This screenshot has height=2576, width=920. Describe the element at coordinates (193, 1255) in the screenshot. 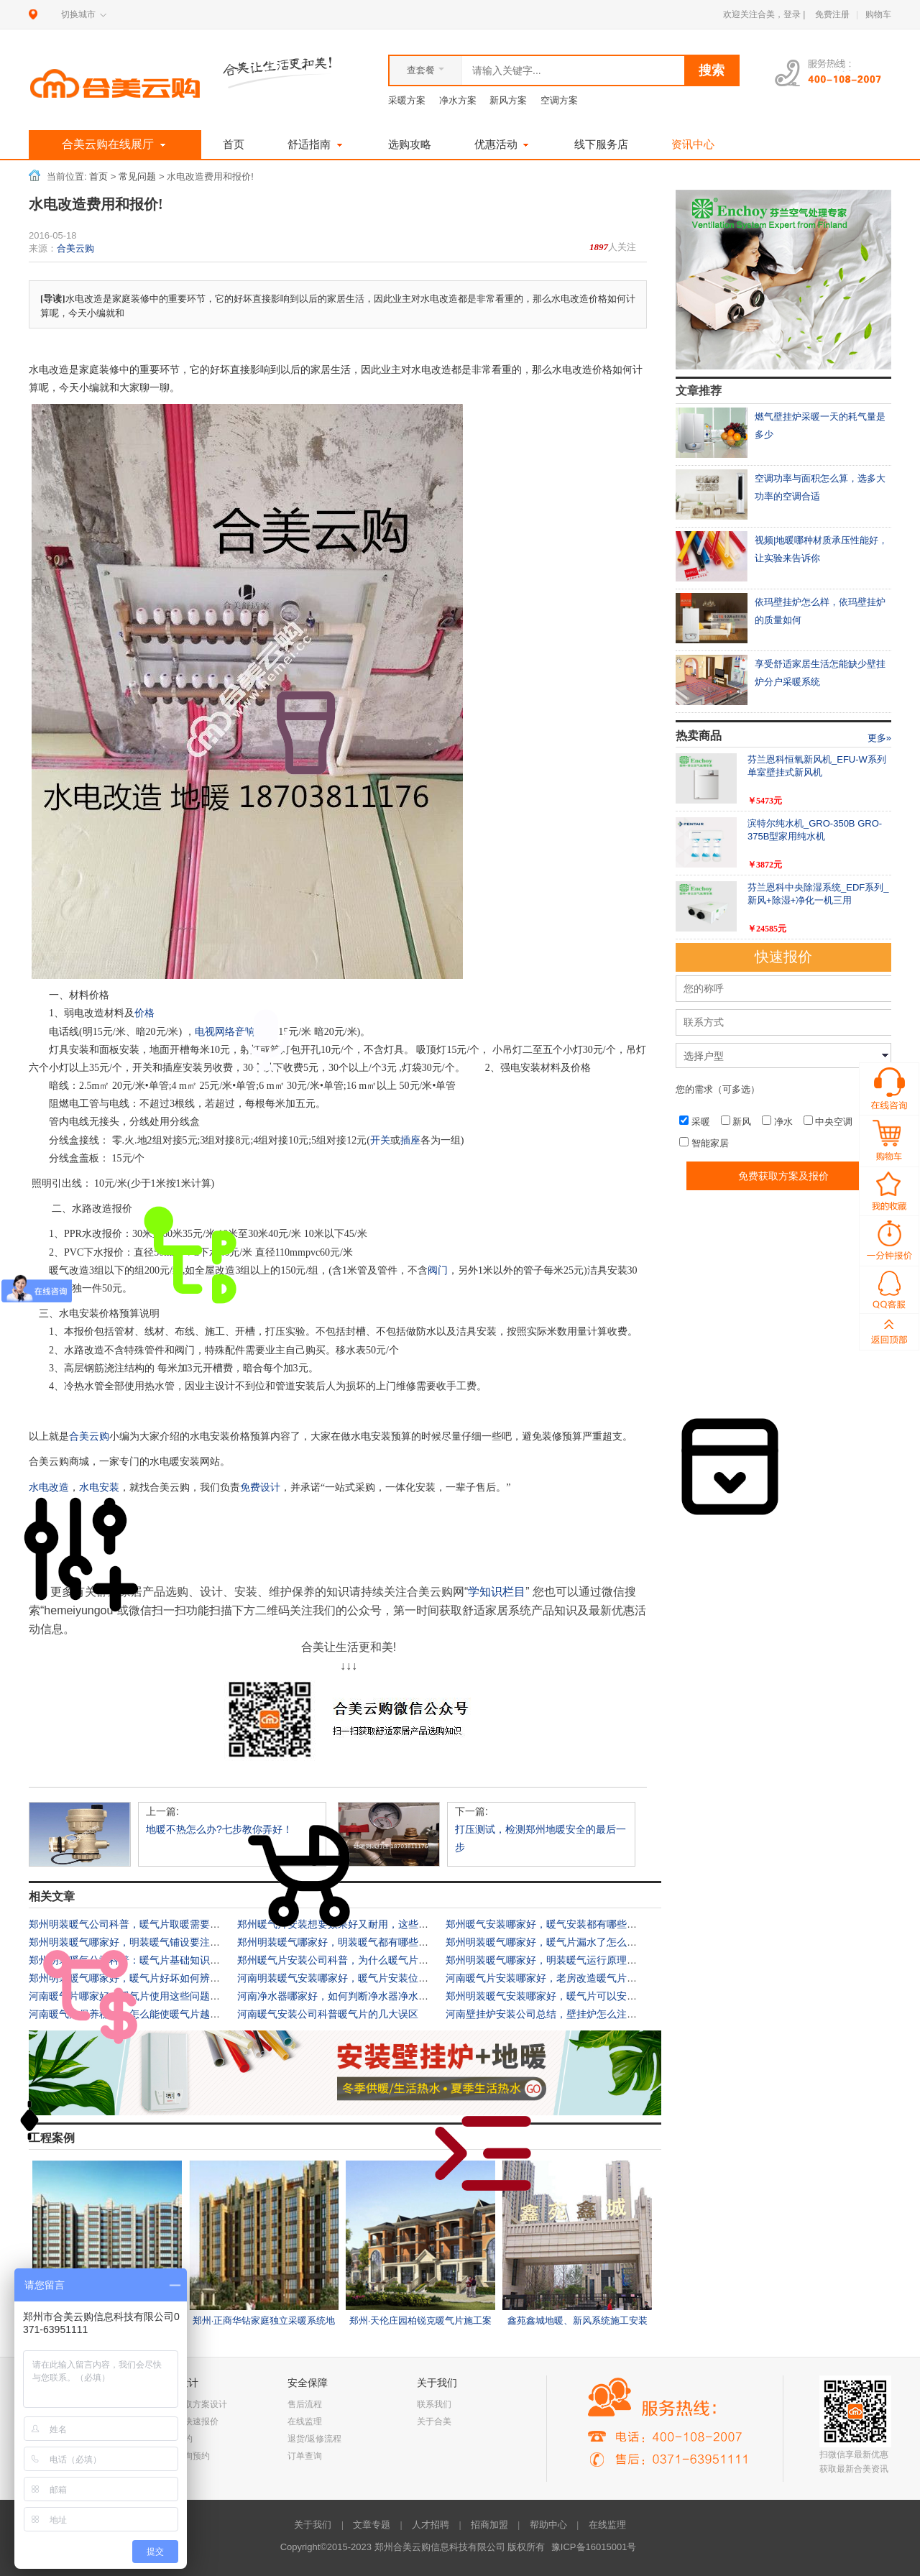

I see `select automatic transmission mode` at that location.